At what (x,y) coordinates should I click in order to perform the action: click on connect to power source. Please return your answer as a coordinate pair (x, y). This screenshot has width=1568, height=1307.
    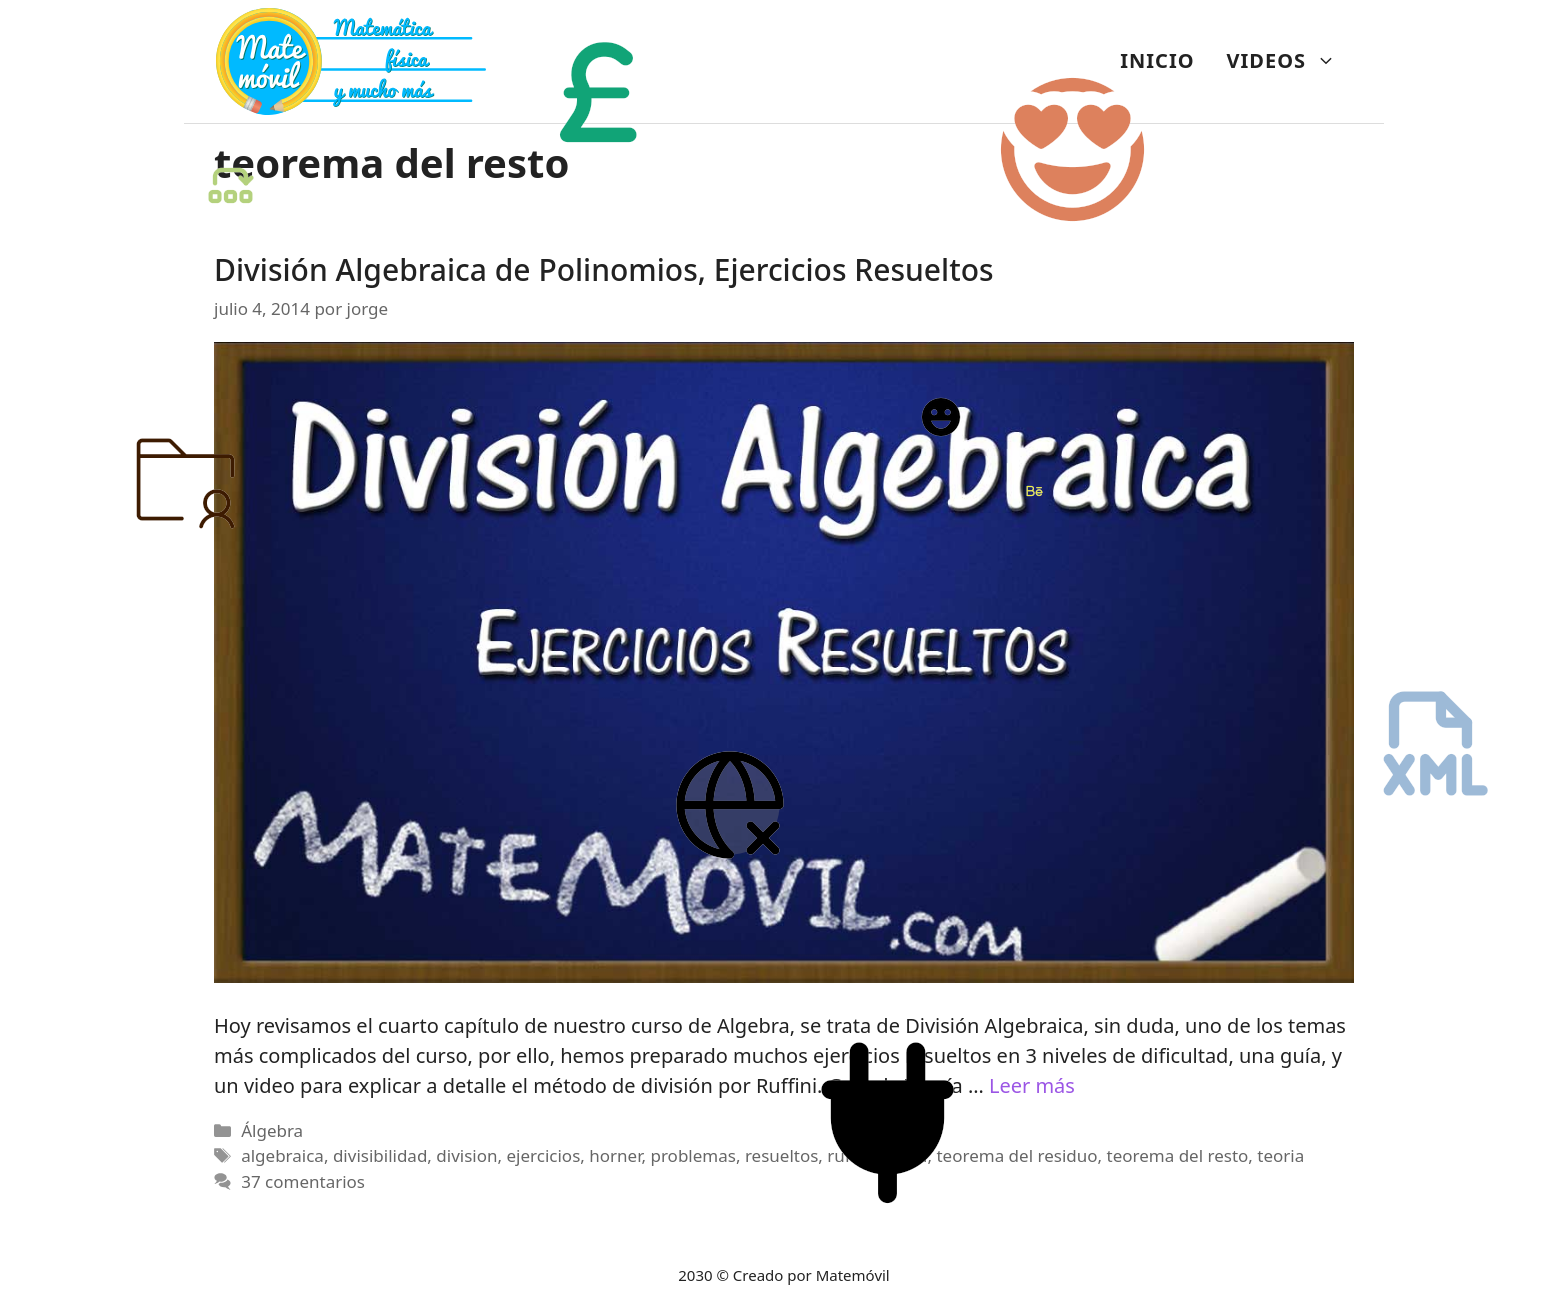
    Looking at the image, I should click on (887, 1127).